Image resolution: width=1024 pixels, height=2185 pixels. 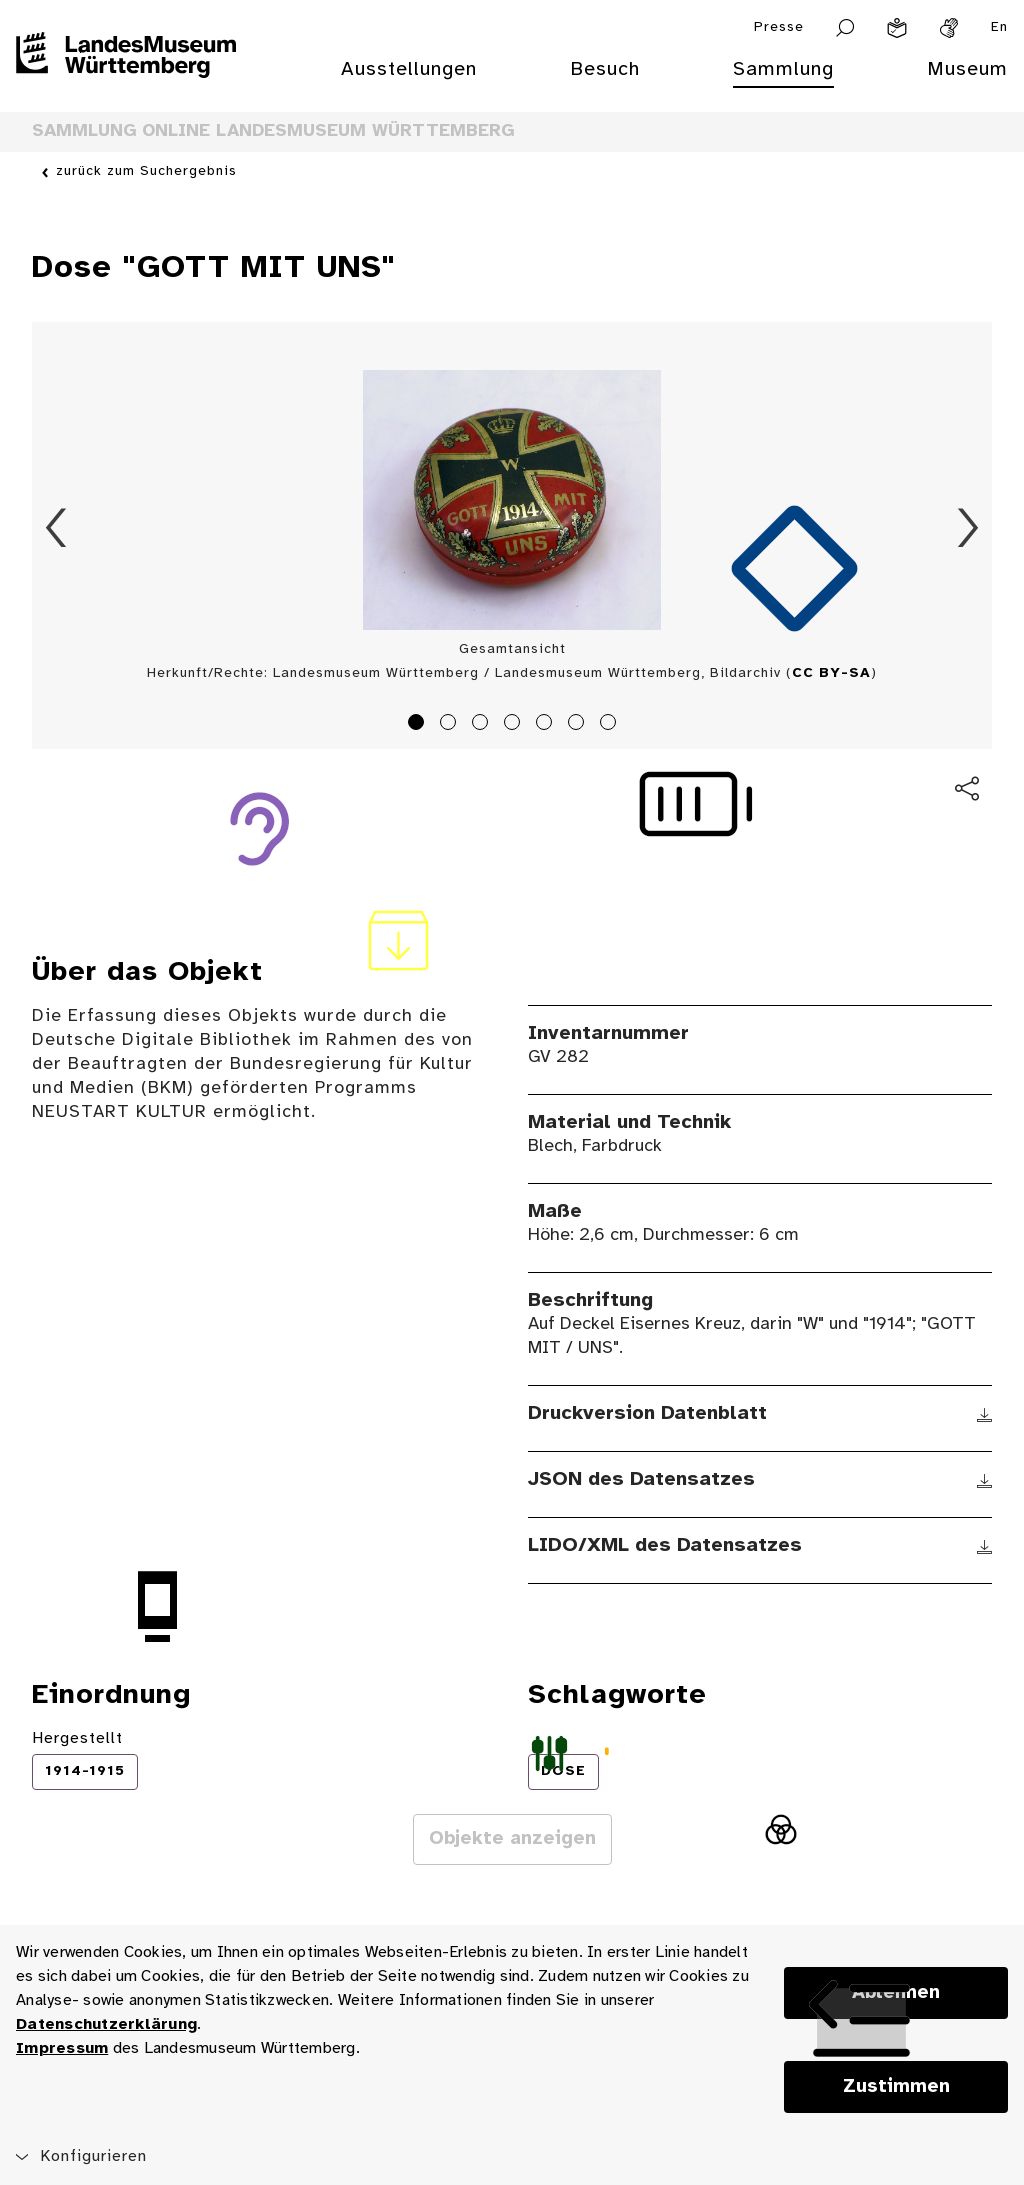 What do you see at coordinates (256, 829) in the screenshot?
I see `enable audio or listening features` at bounding box center [256, 829].